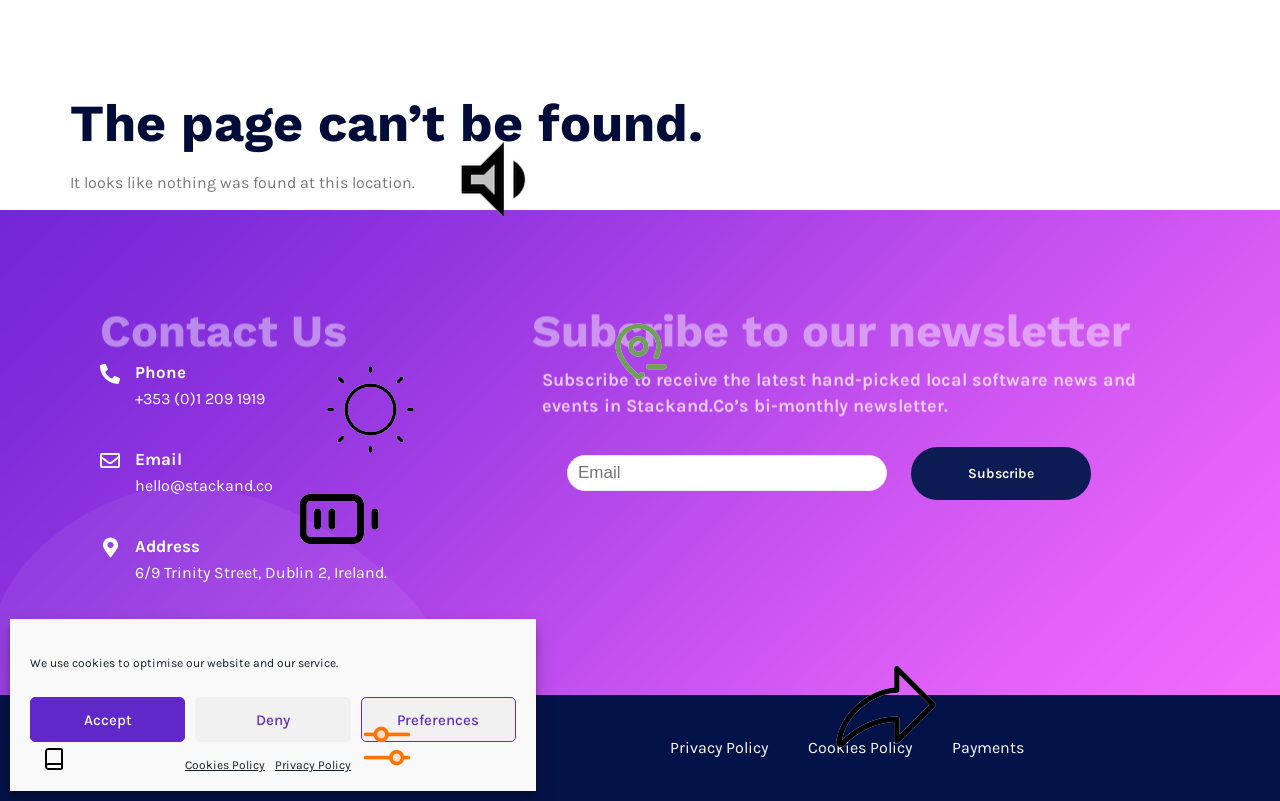 The height and width of the screenshot is (801, 1280). I want to click on indicates medium battery level, so click(339, 519).